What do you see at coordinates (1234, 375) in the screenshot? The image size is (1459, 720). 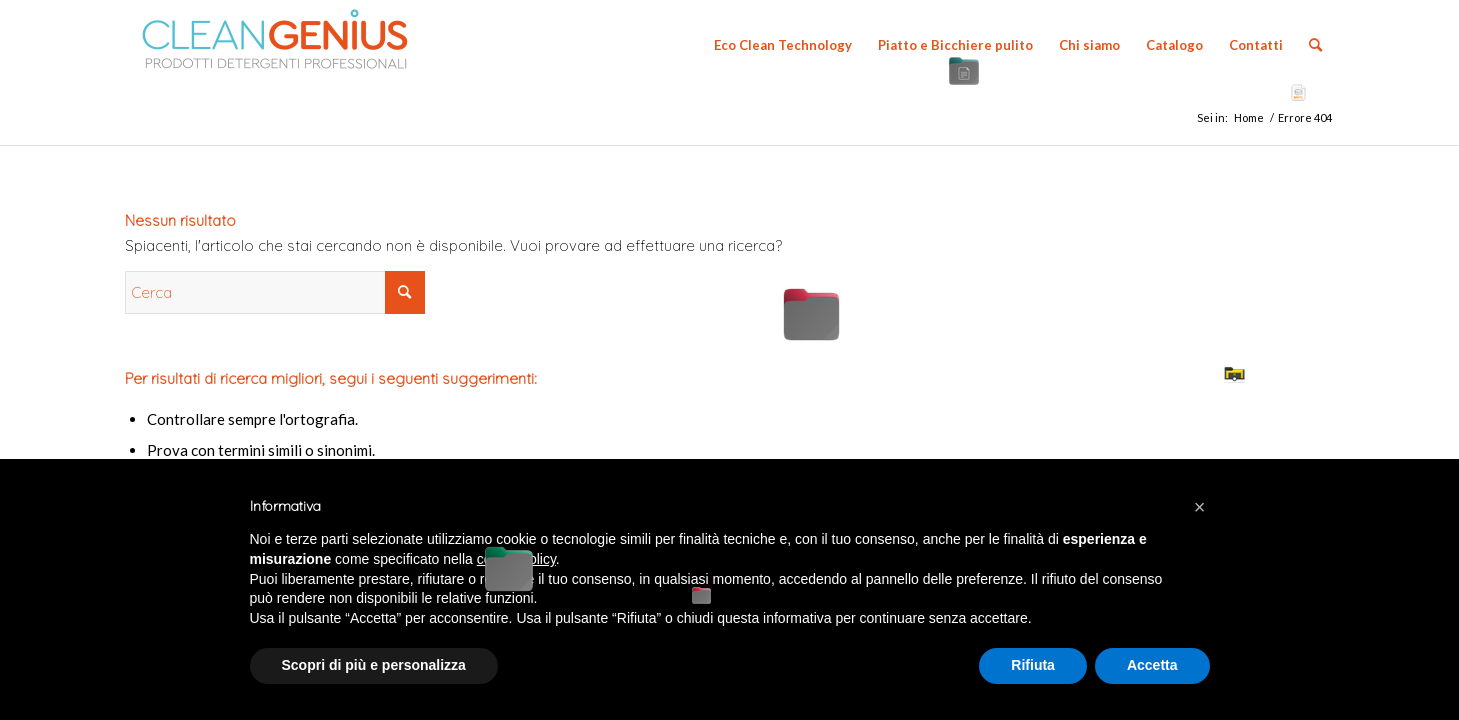 I see `folder for pokémon ultra ball collection or related game files` at bounding box center [1234, 375].